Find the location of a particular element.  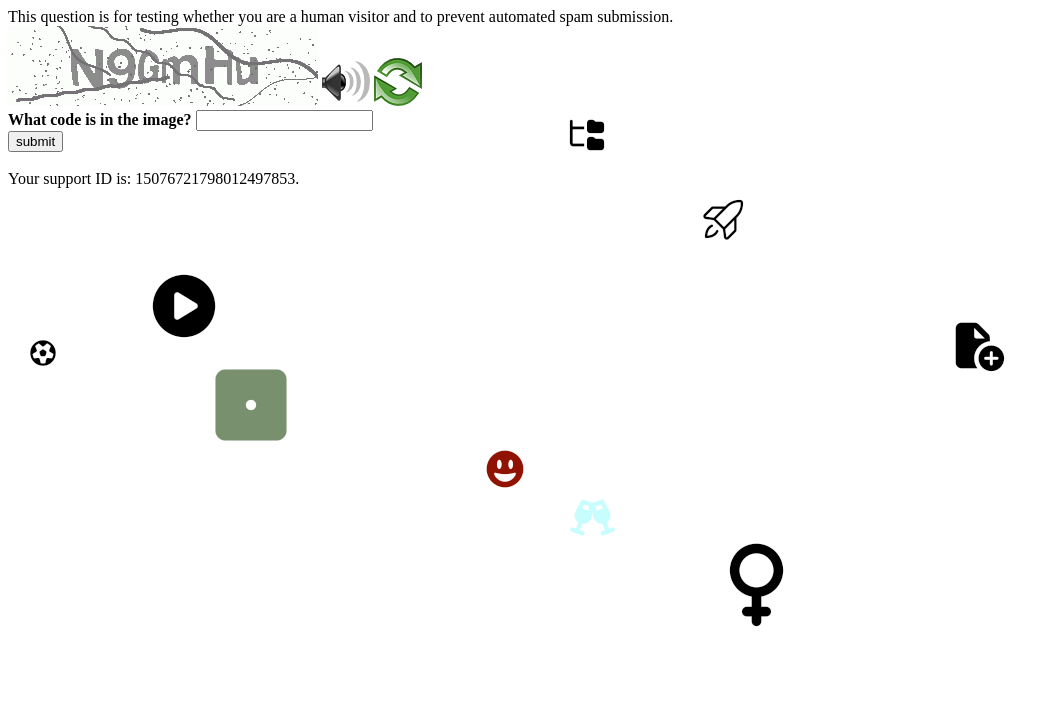

react to a message with a happy emoji is located at coordinates (505, 469).